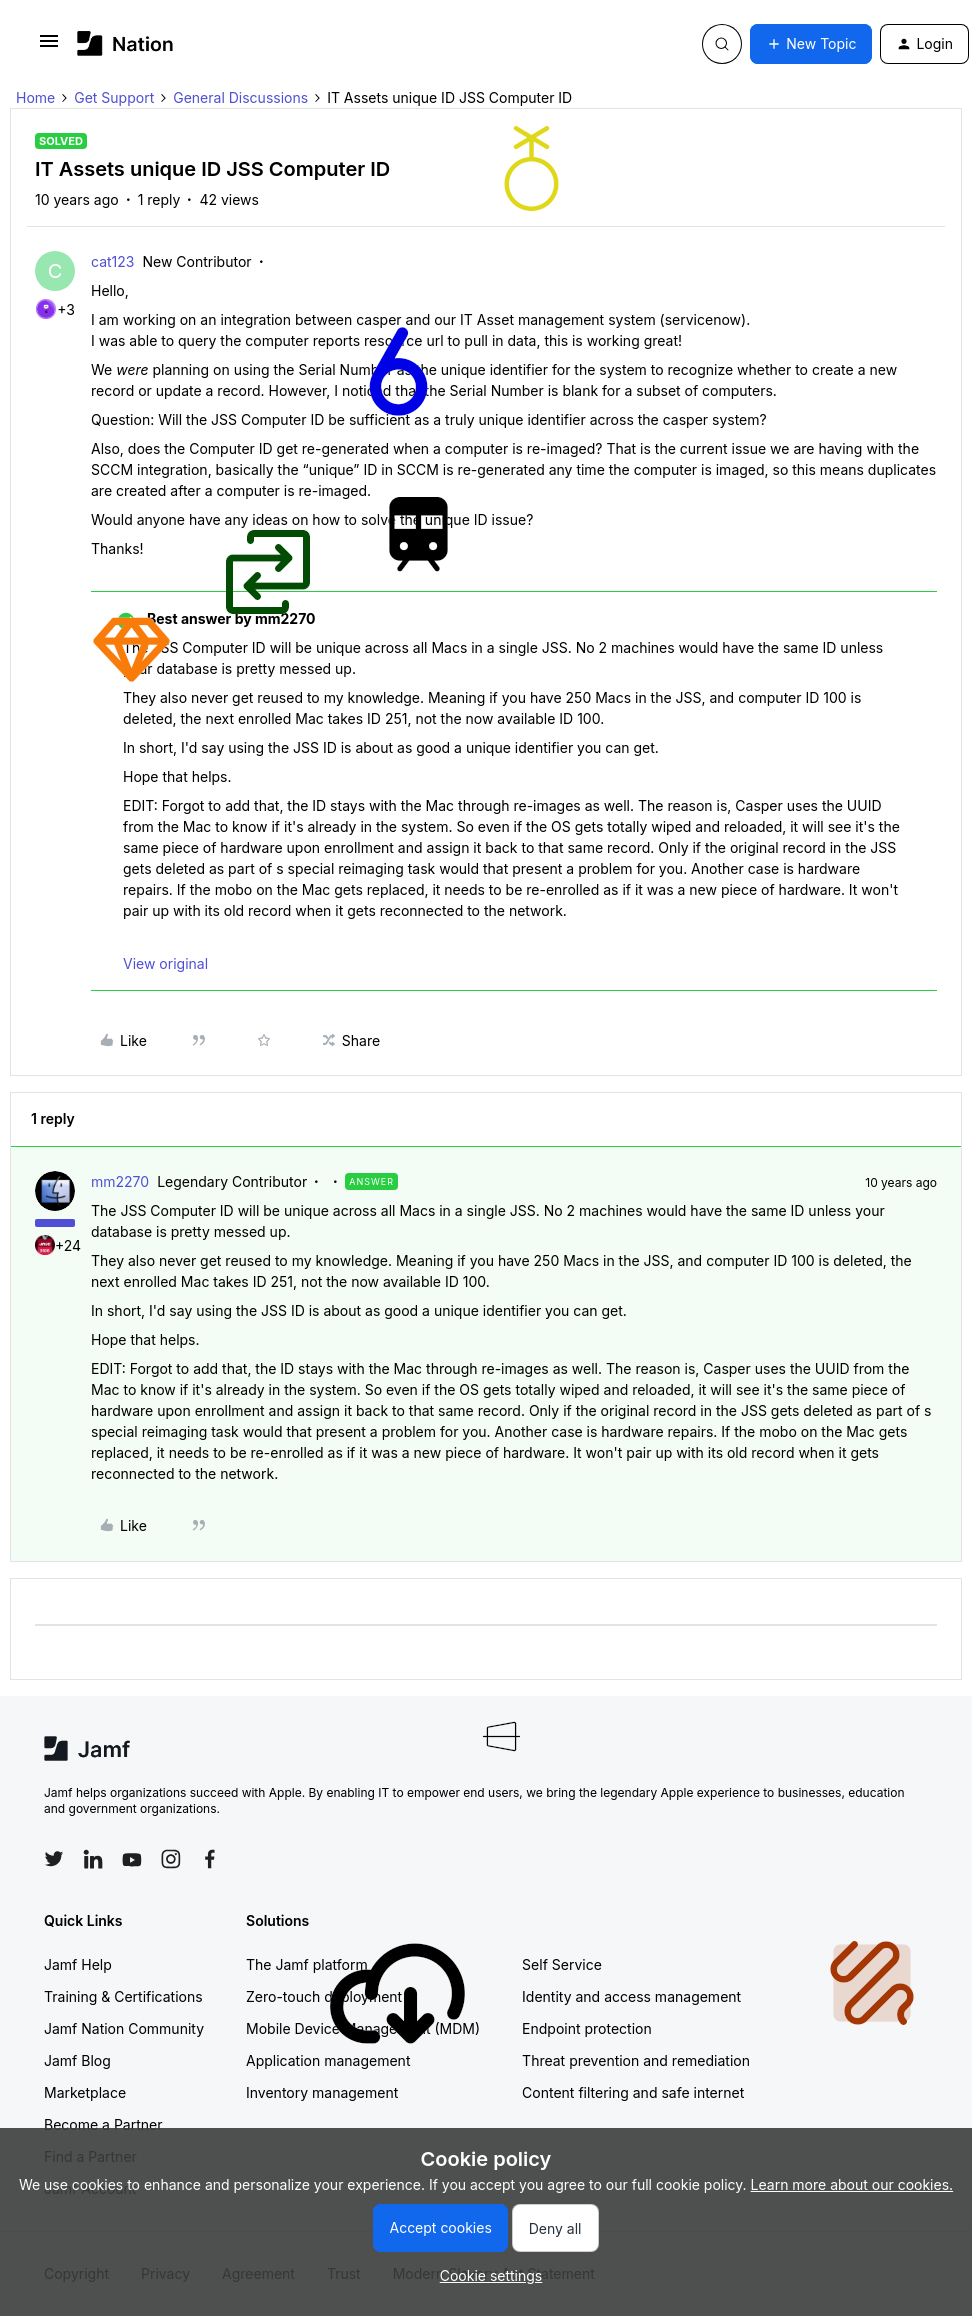 This screenshot has height=2316, width=972. What do you see at coordinates (397, 1993) in the screenshot?
I see `download from cloud storage` at bounding box center [397, 1993].